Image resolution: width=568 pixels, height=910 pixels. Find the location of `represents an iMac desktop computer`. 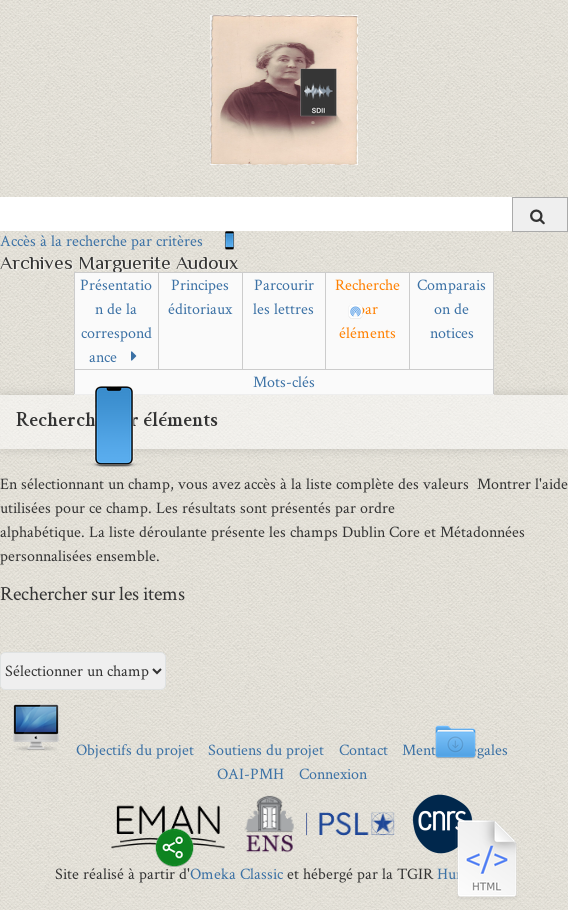

represents an iMac desktop computer is located at coordinates (36, 718).